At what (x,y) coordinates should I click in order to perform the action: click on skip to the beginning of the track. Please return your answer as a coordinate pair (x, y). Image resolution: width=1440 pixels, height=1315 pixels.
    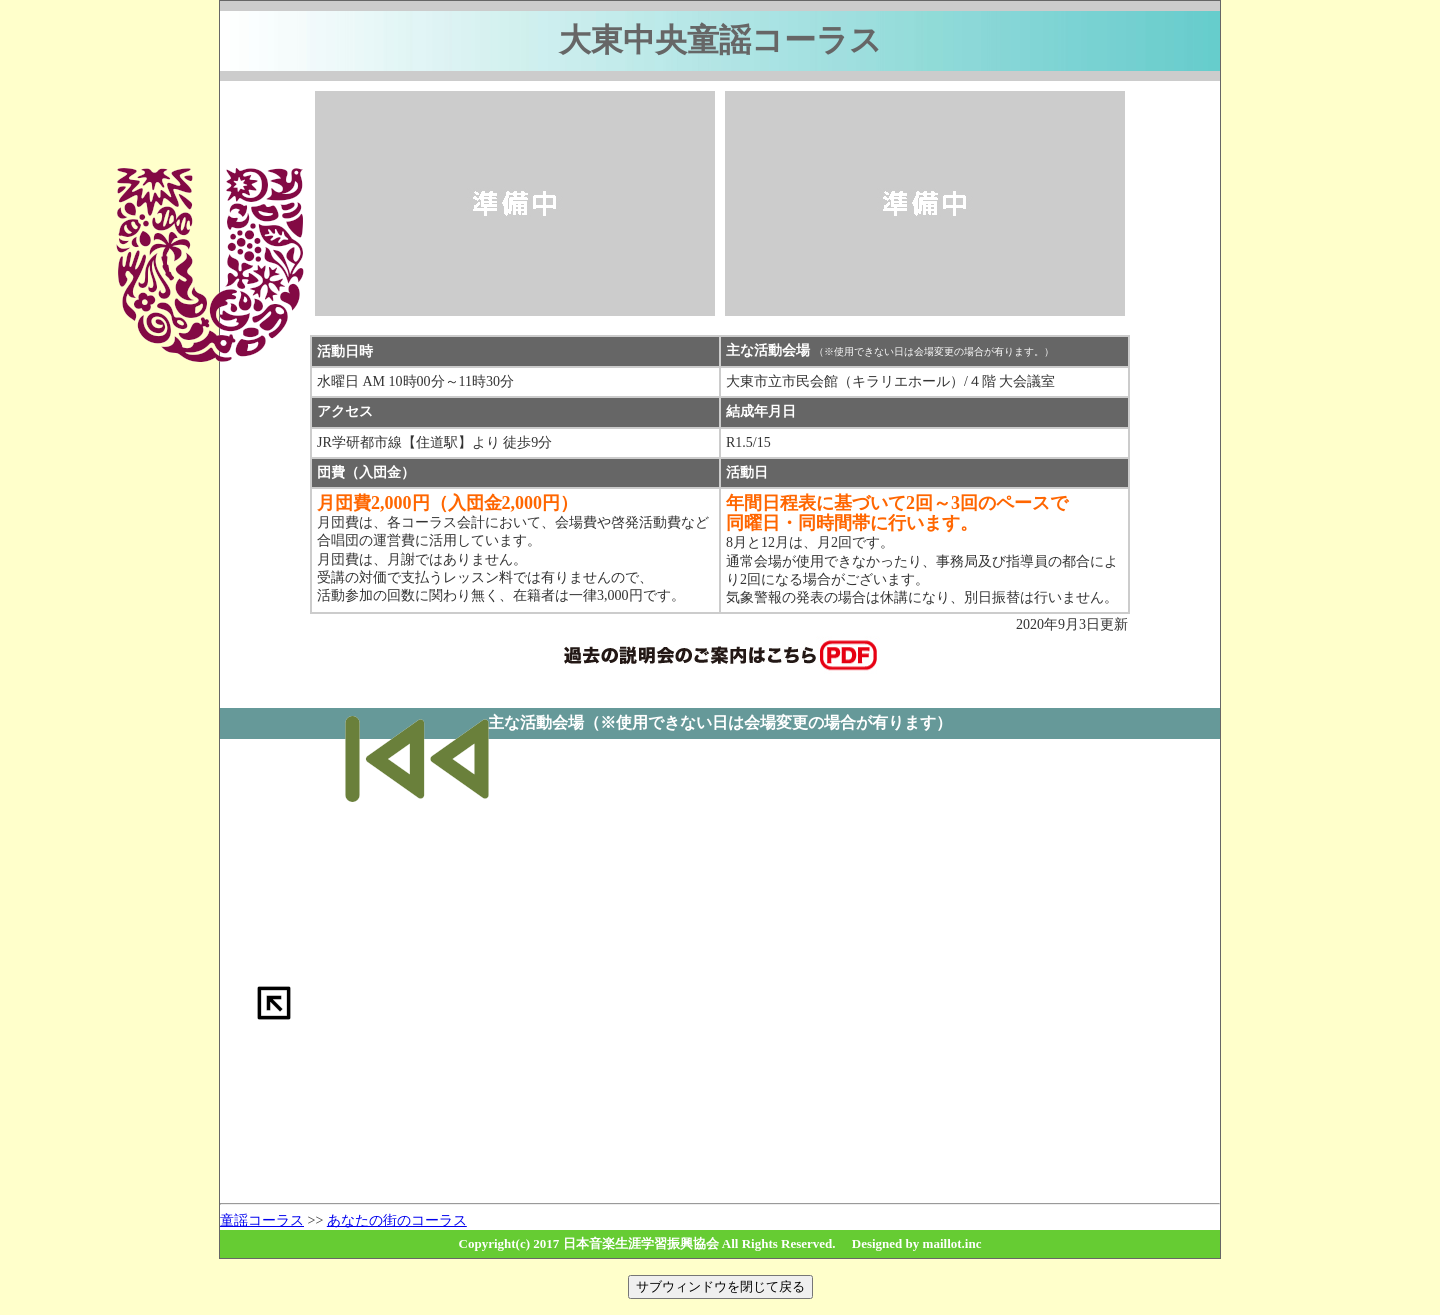
    Looking at the image, I should click on (417, 759).